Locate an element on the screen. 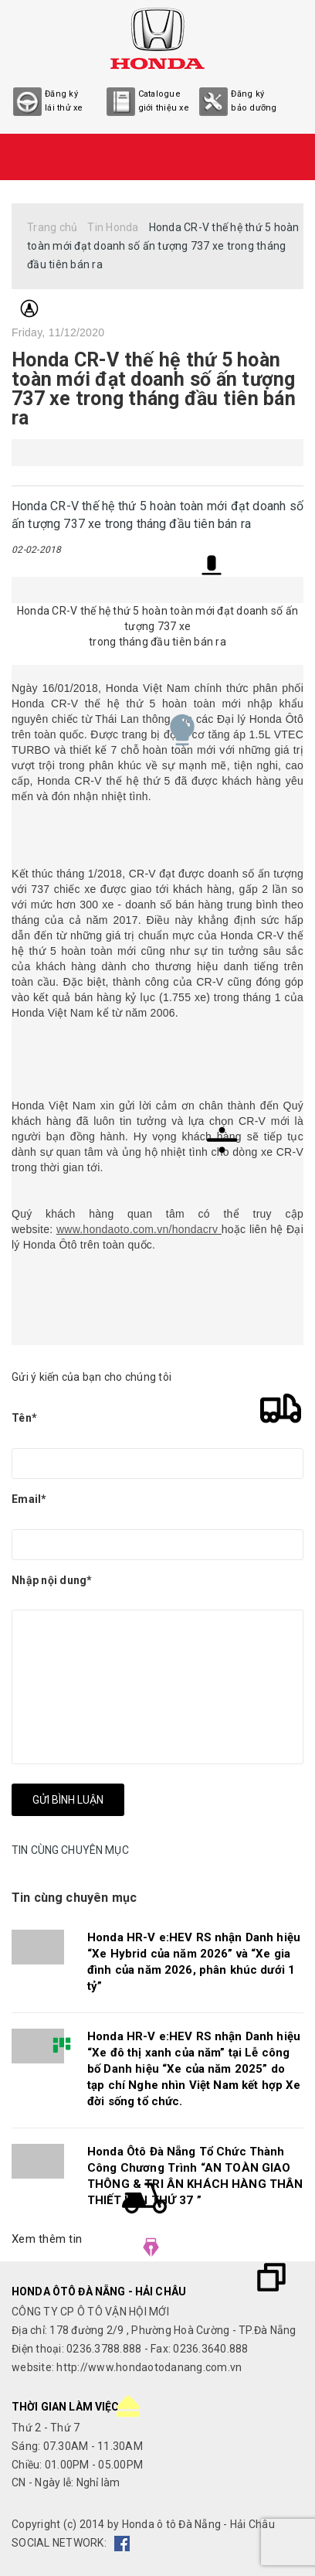  eject a disc or removable media is located at coordinates (128, 2408).